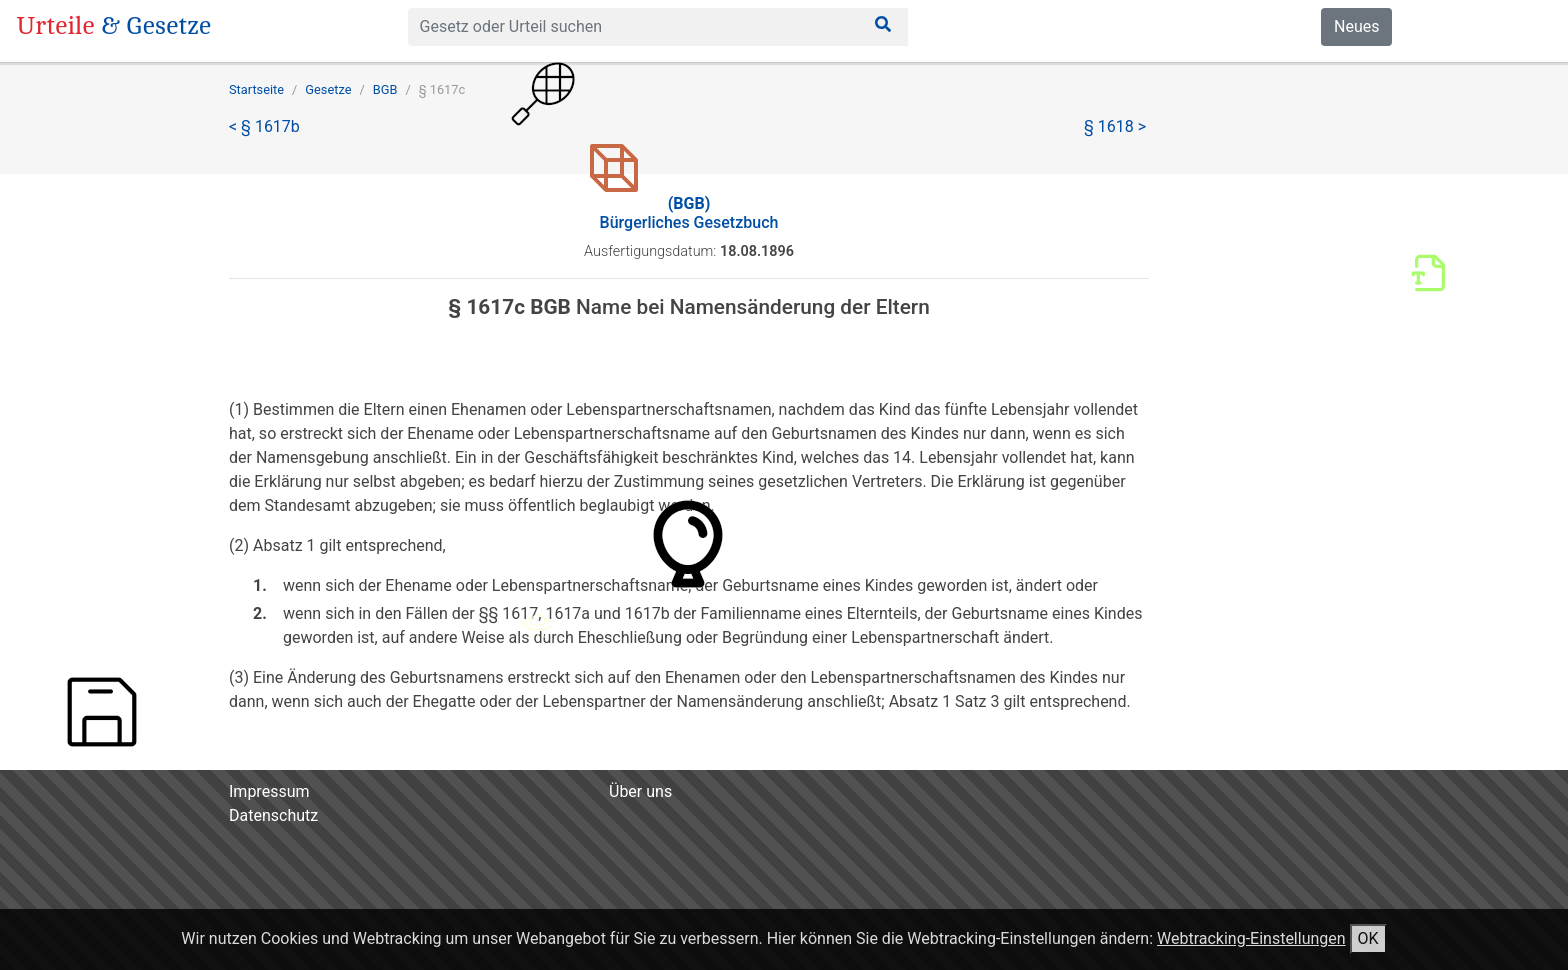 This screenshot has height=970, width=1568. I want to click on celebrate an event or milestone, so click(688, 544).